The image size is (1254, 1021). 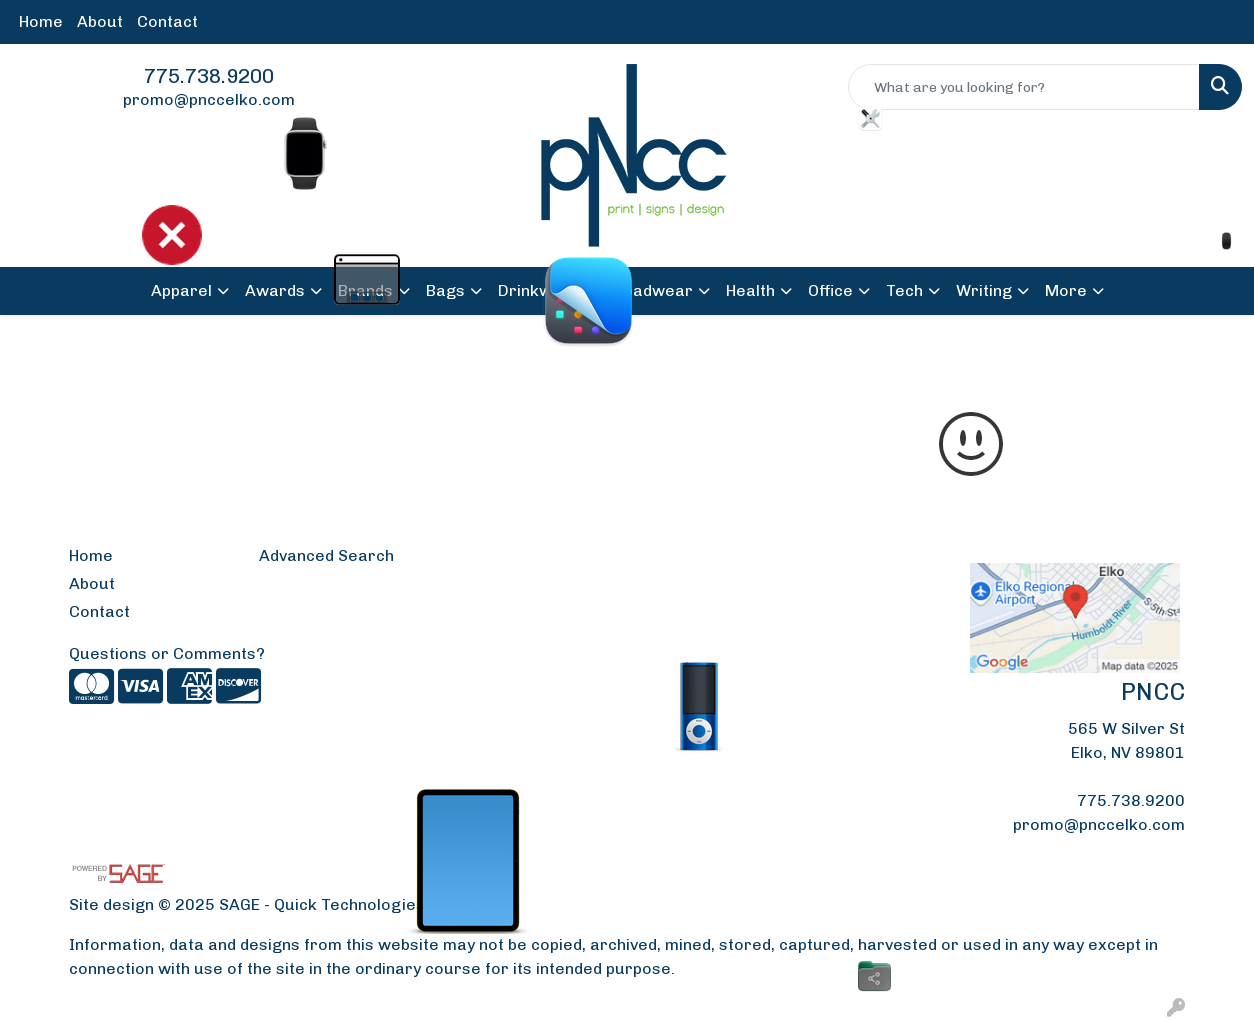 I want to click on cancel the current action, so click(x=172, y=235).